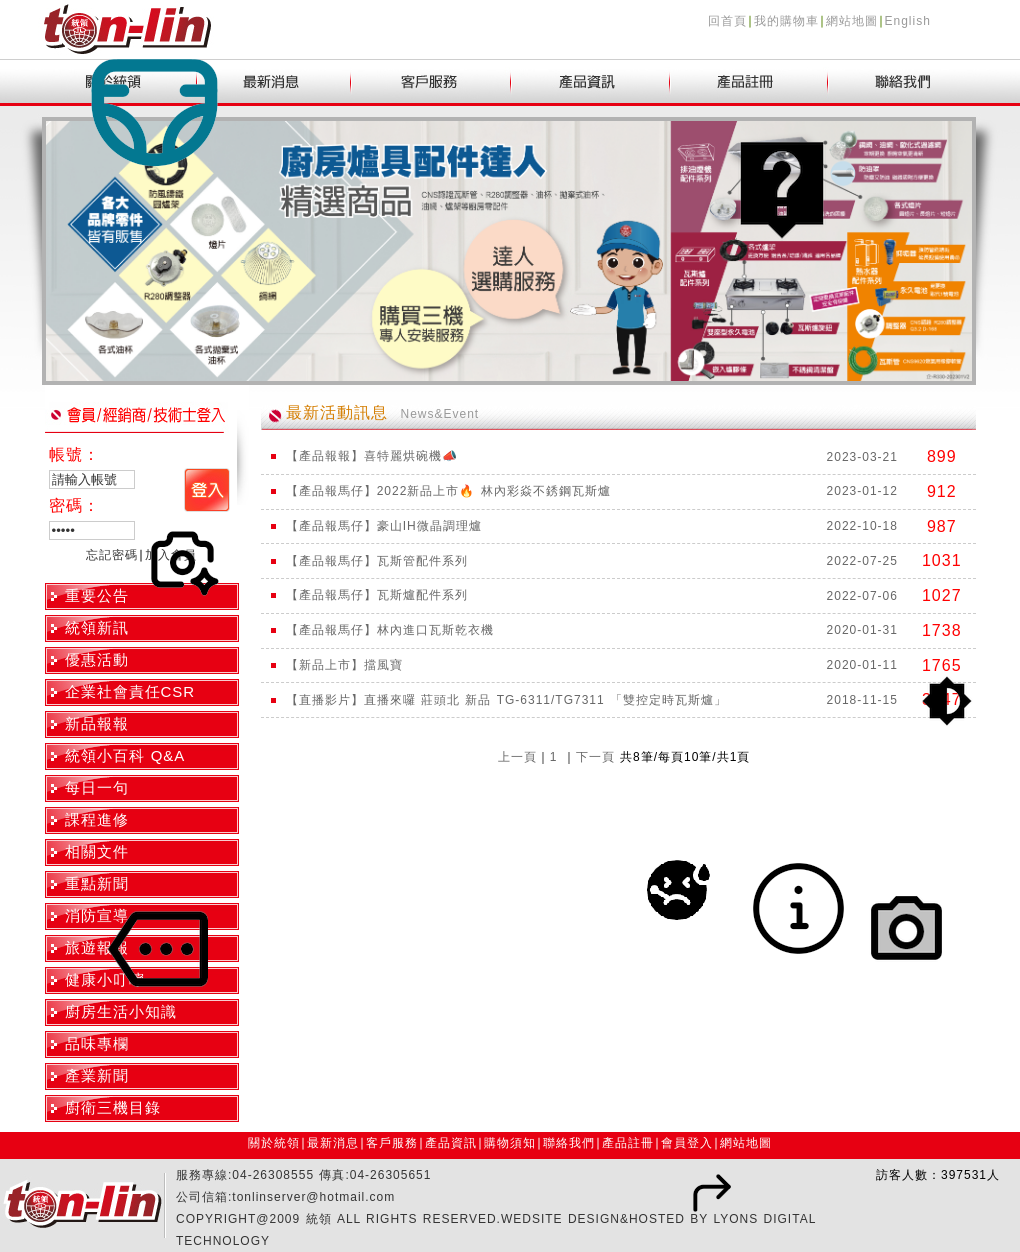  Describe the element at coordinates (182, 559) in the screenshot. I see `apply AI-powered photo enhancement` at that location.